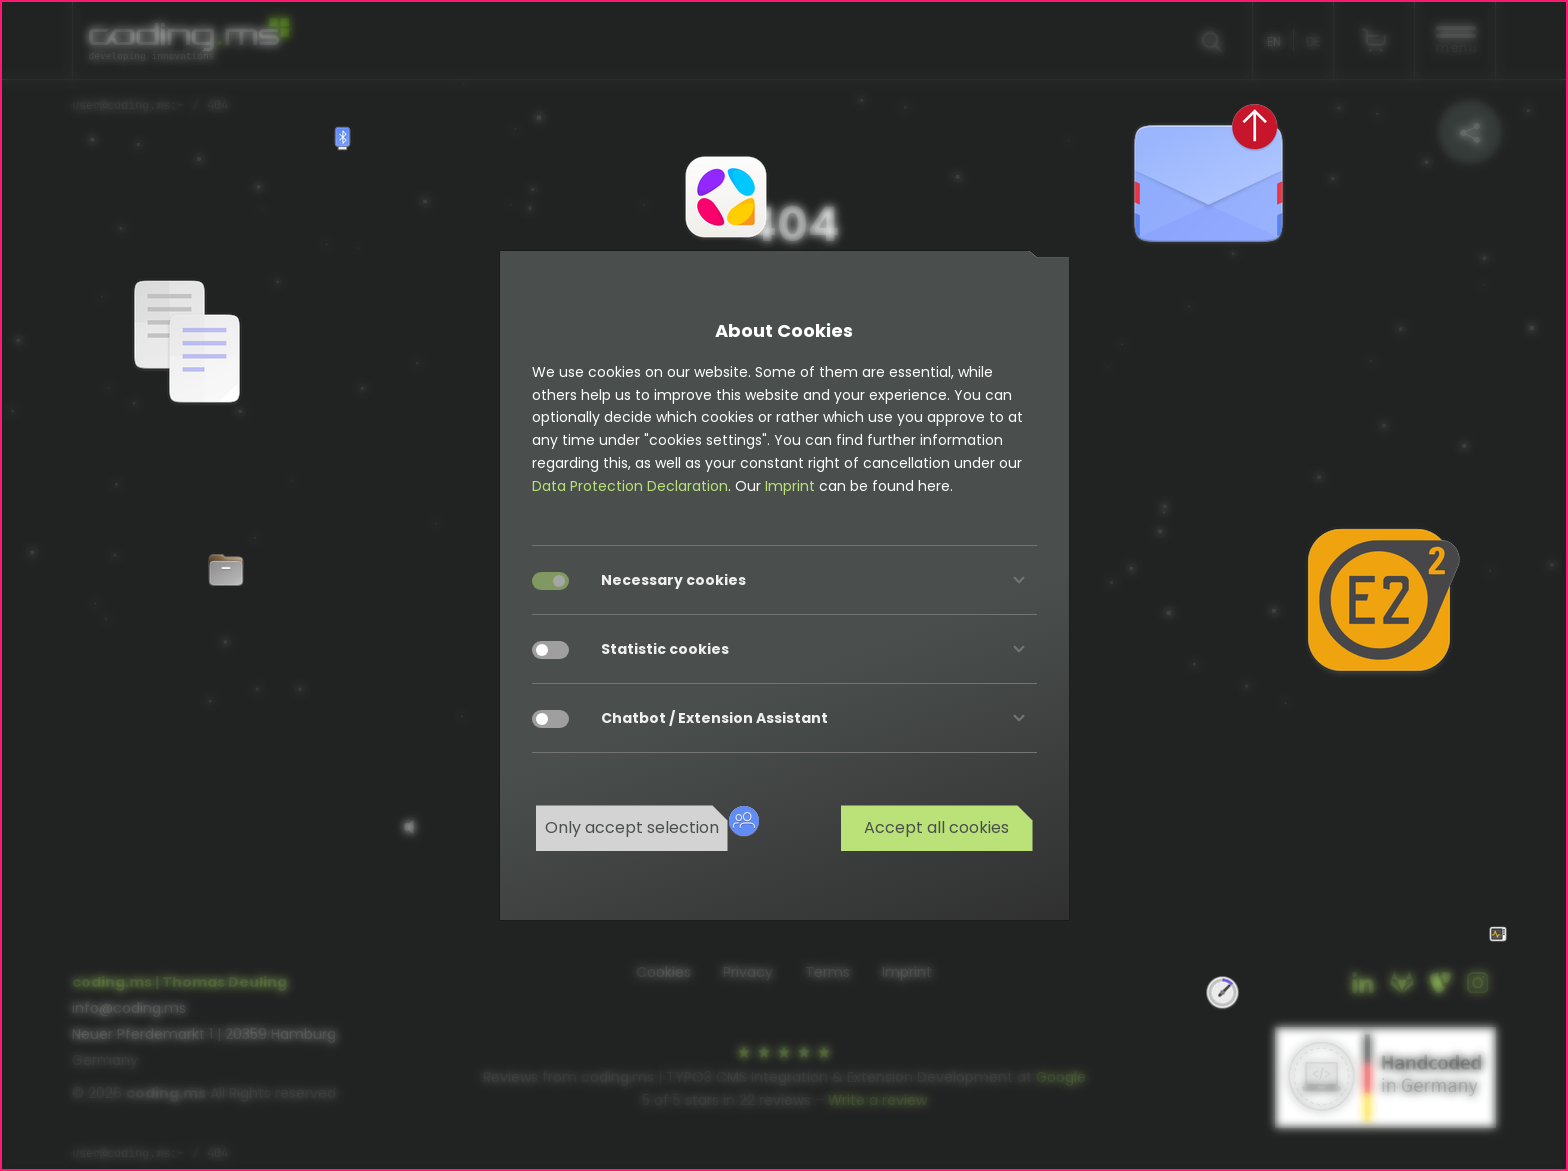  What do you see at coordinates (1208, 183) in the screenshot?
I see `send an email or message` at bounding box center [1208, 183].